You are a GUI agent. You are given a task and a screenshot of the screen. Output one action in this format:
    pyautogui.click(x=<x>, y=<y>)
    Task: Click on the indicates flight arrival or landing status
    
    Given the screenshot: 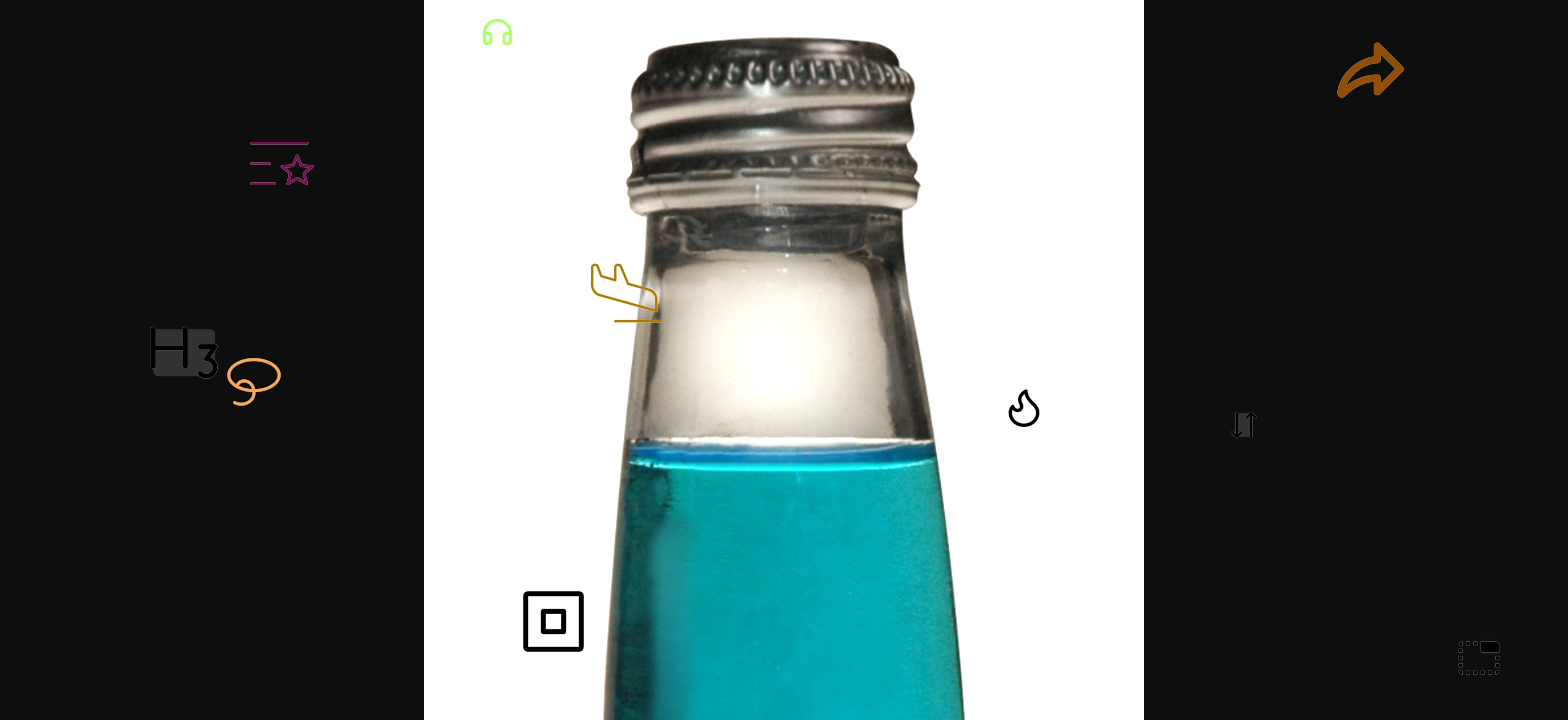 What is the action you would take?
    pyautogui.click(x=623, y=293)
    